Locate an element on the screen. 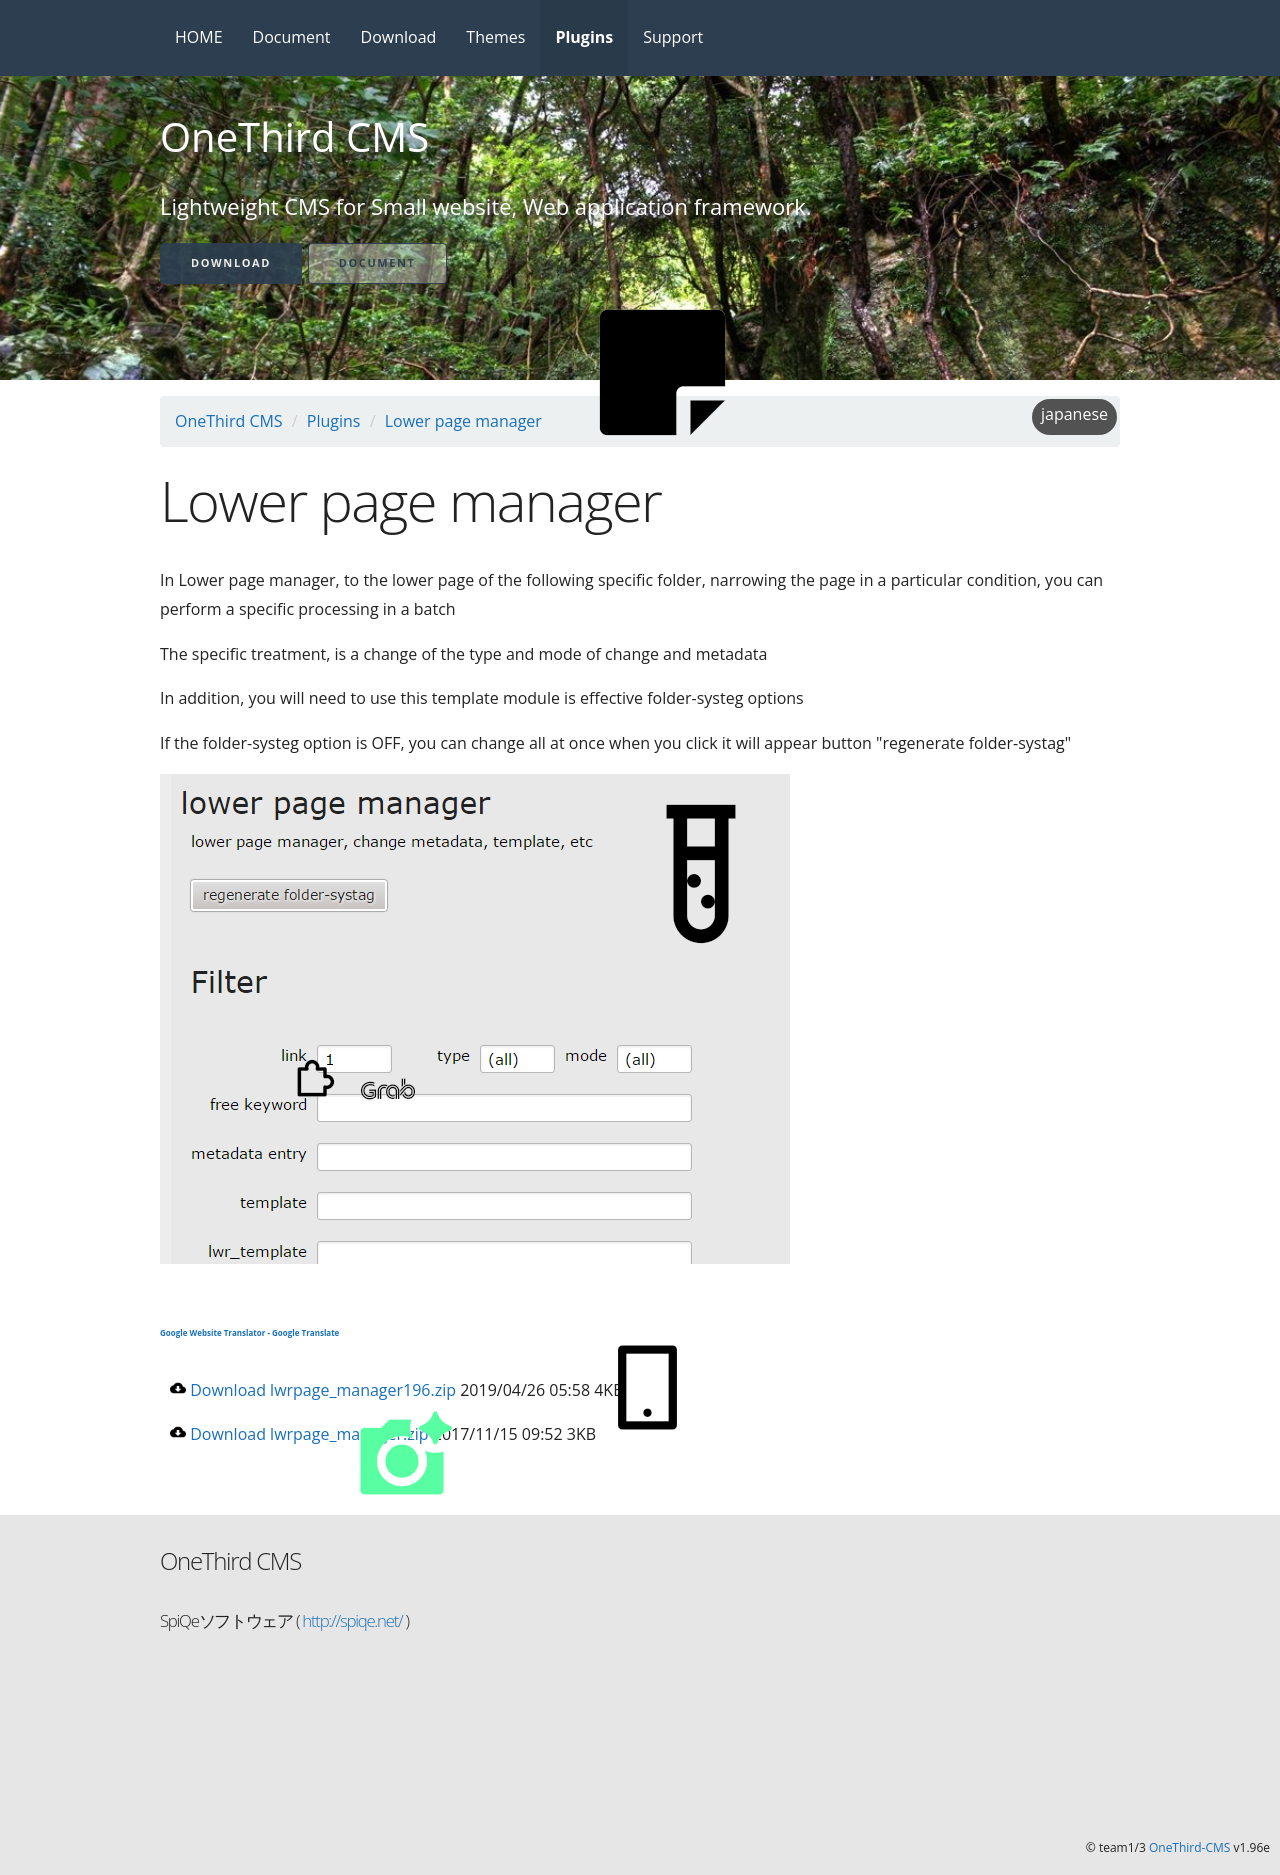 The image size is (1280, 1875). access mobile device settings is located at coordinates (647, 1387).